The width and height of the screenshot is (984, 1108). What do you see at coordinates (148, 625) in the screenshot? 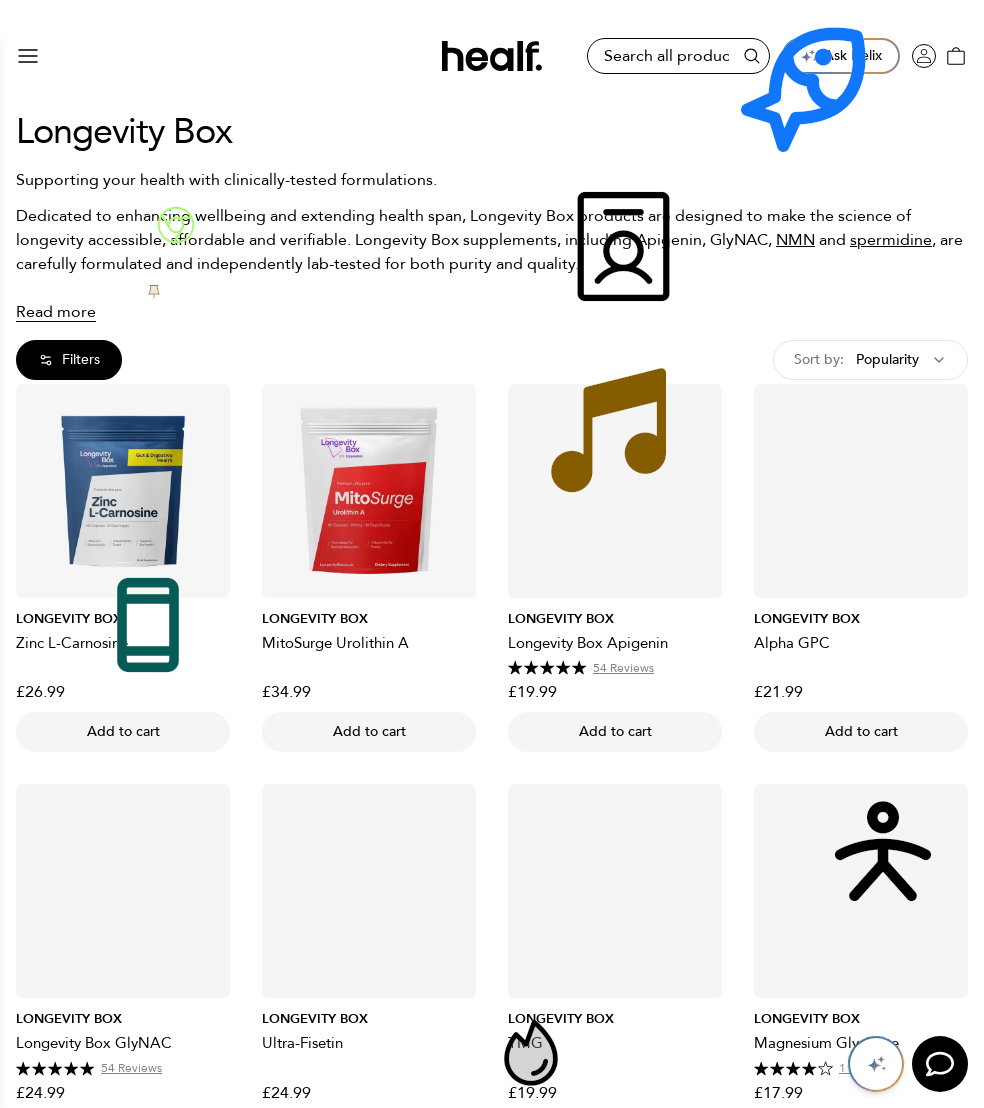
I see `switch to mobile view` at bounding box center [148, 625].